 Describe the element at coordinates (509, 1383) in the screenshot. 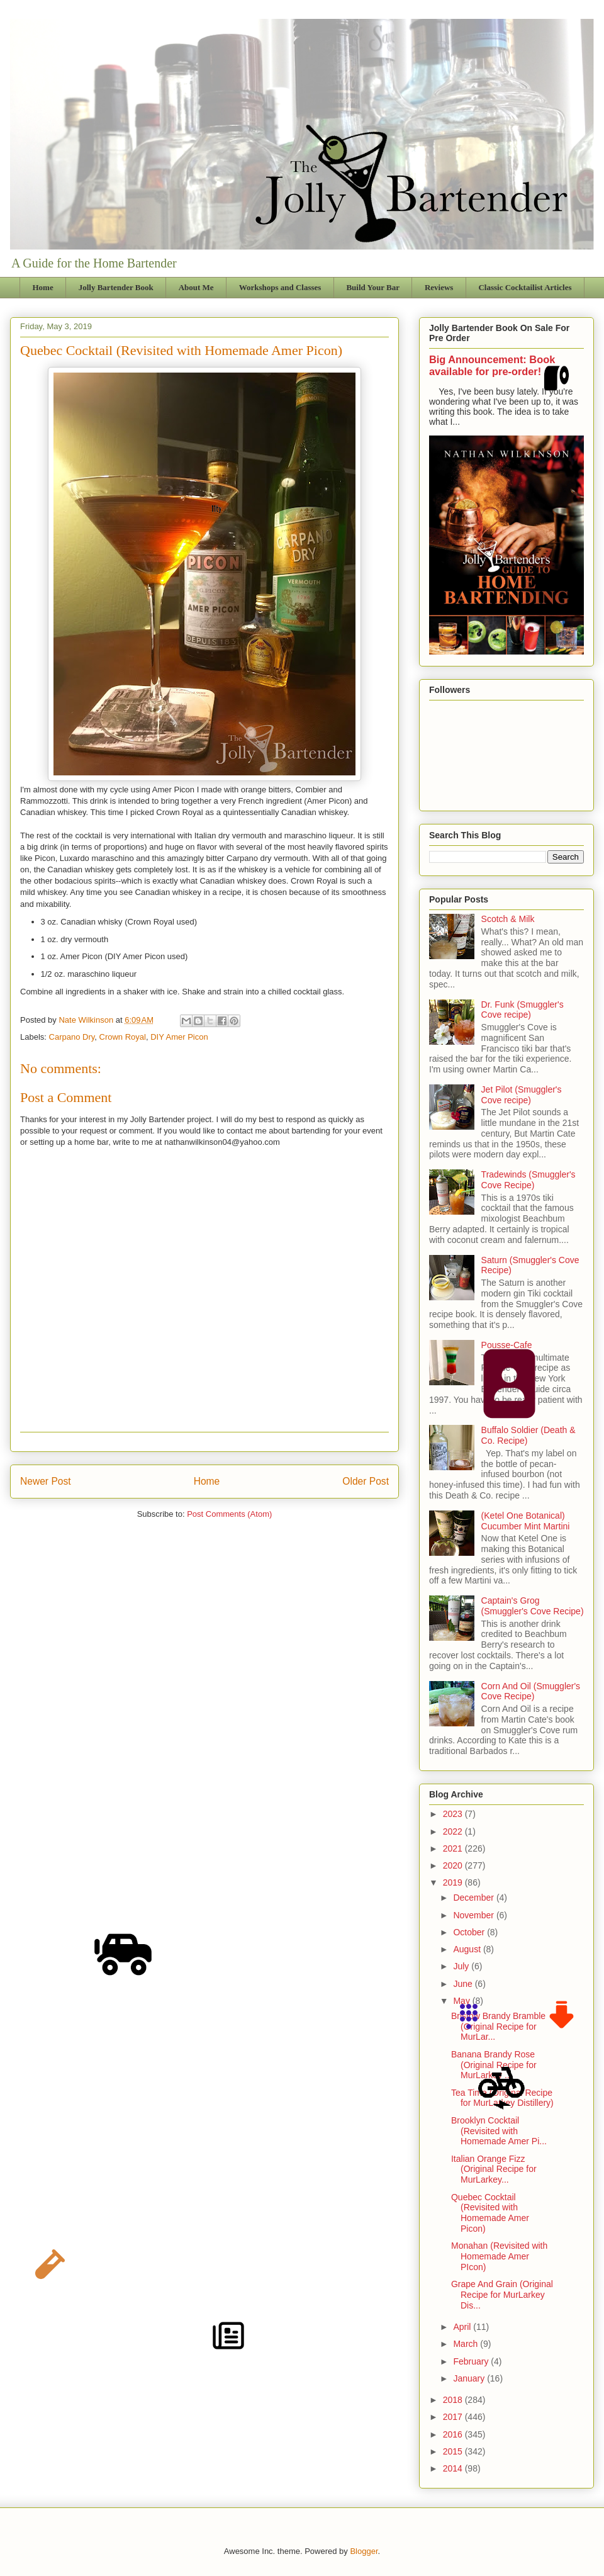

I see `view user profile` at that location.